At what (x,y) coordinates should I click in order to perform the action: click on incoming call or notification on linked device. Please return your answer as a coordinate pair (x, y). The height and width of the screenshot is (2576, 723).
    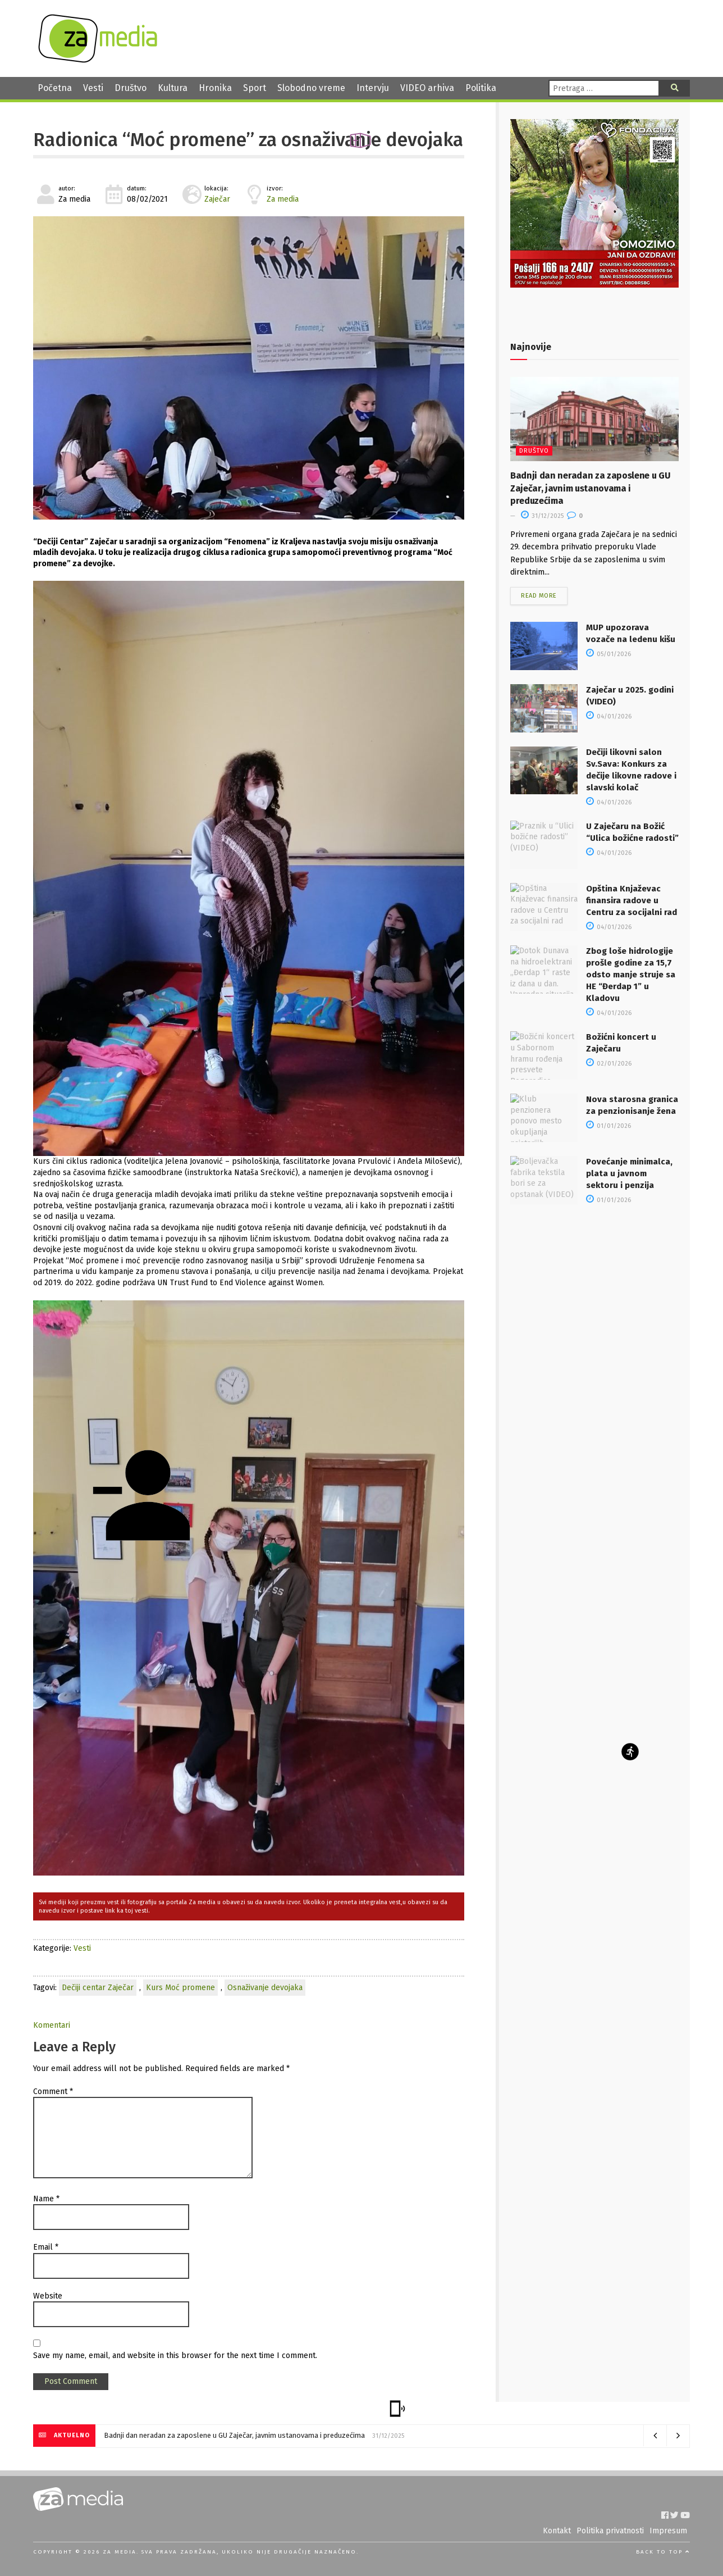
    Looking at the image, I should click on (397, 2409).